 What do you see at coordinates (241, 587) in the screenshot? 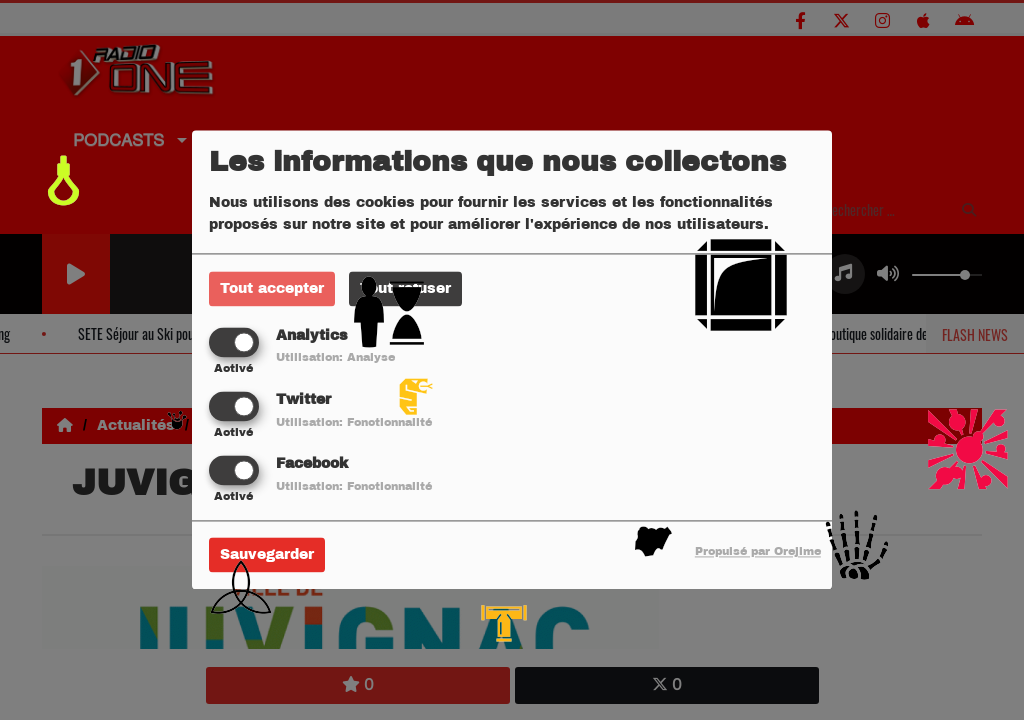
I see `celtic or trinity knot symbol` at bounding box center [241, 587].